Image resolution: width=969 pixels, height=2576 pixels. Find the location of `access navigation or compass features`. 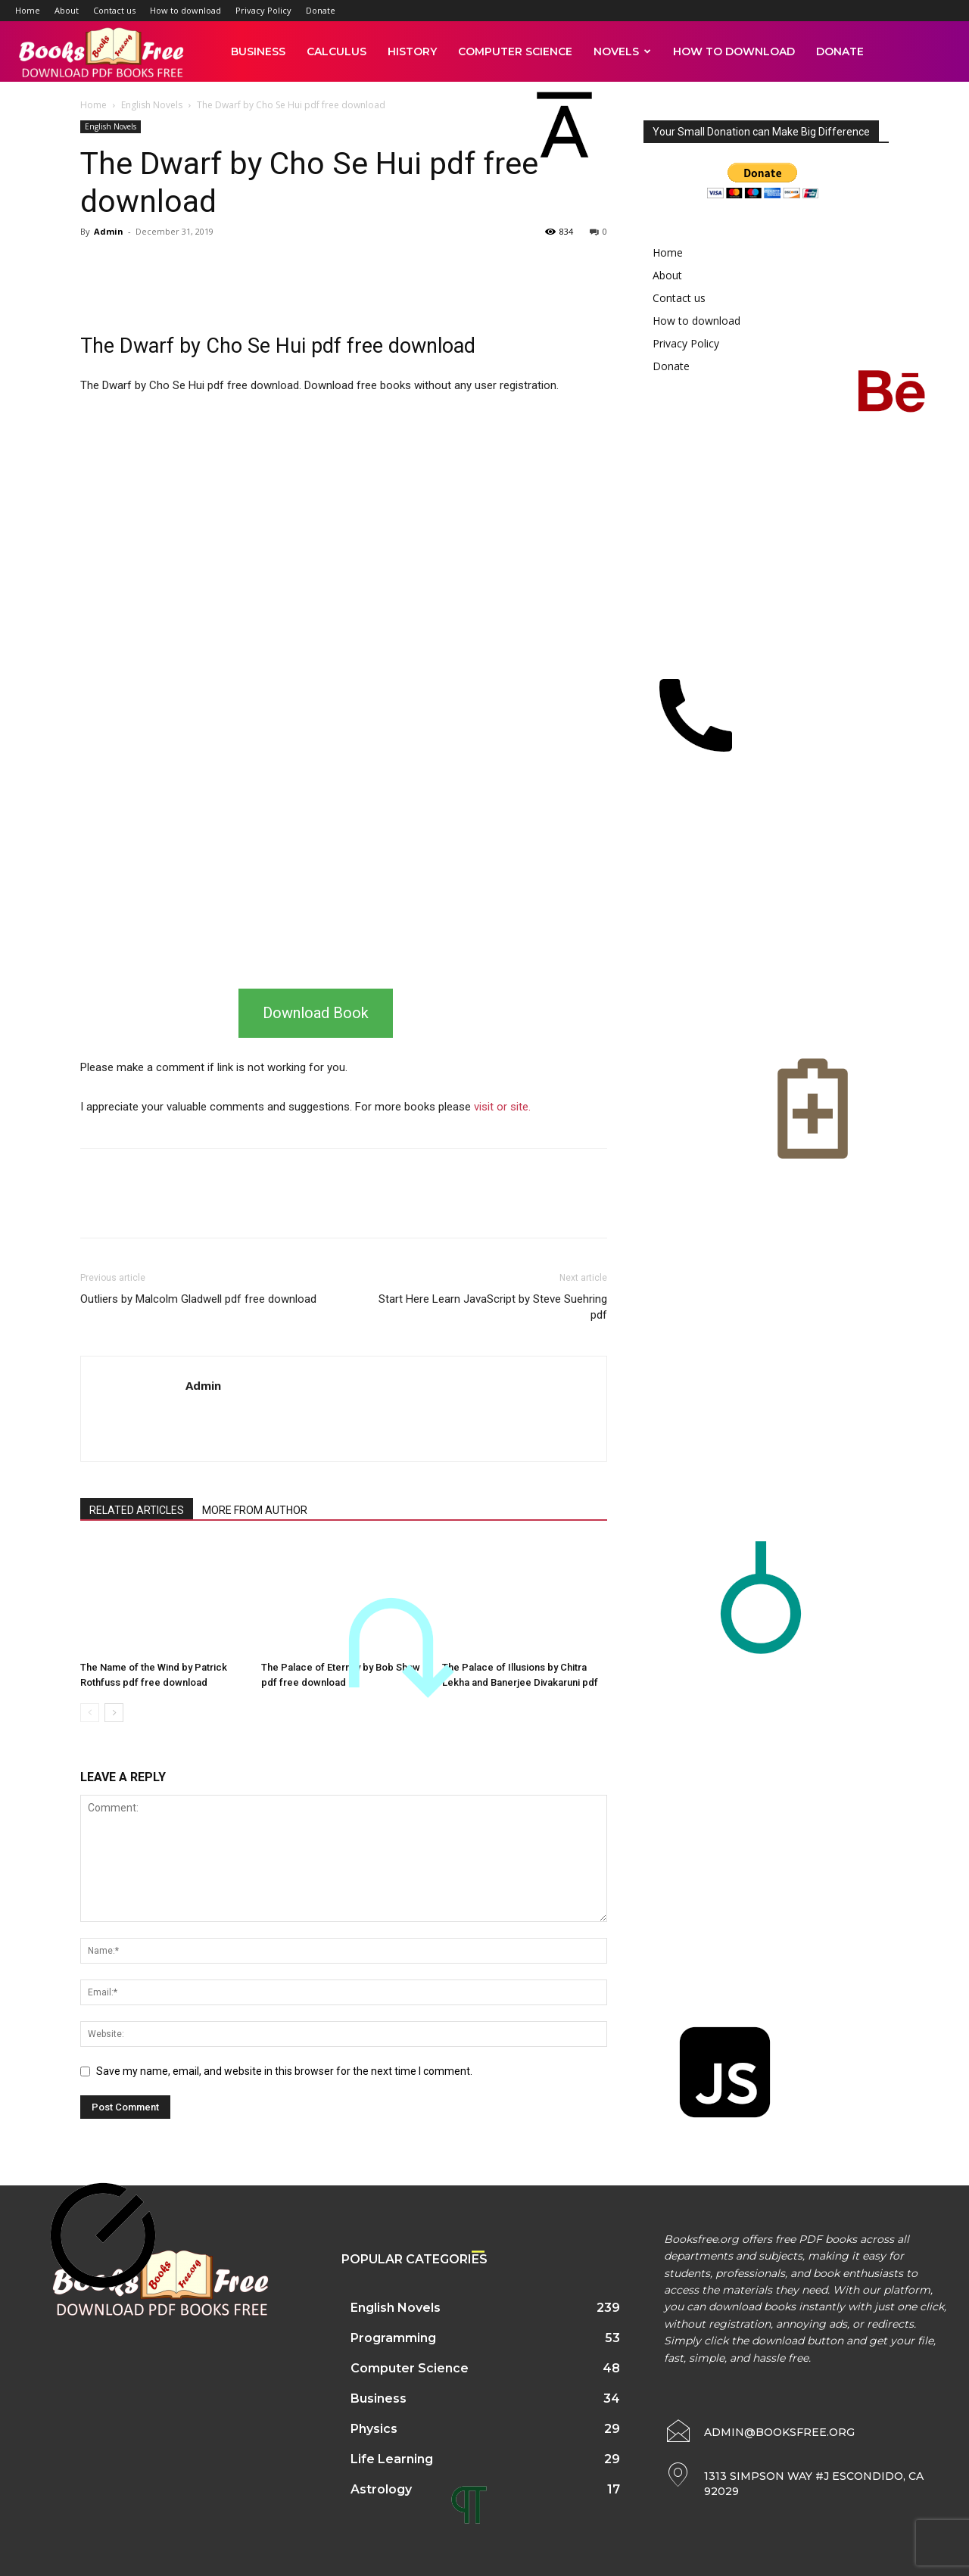

access navigation or compass features is located at coordinates (103, 2235).